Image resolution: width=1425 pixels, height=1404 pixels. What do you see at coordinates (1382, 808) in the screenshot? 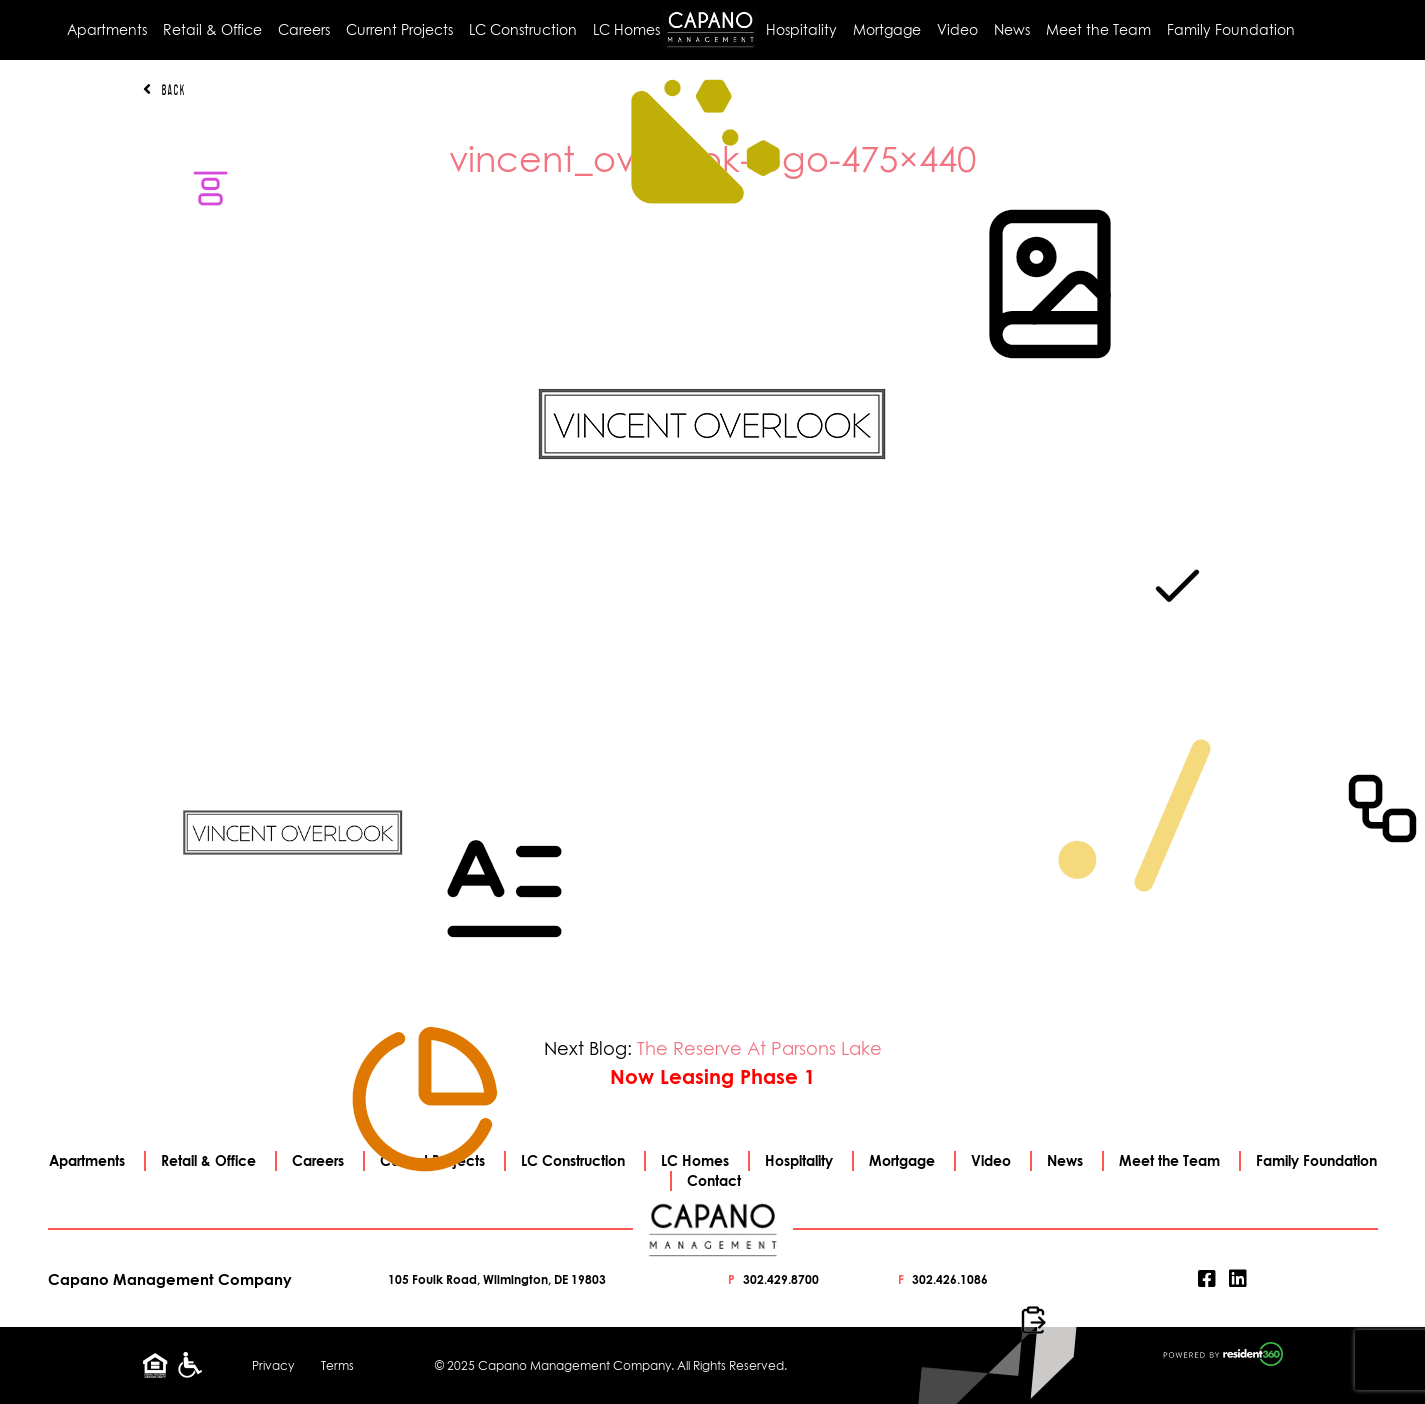
I see `view or manage workflow automation` at bounding box center [1382, 808].